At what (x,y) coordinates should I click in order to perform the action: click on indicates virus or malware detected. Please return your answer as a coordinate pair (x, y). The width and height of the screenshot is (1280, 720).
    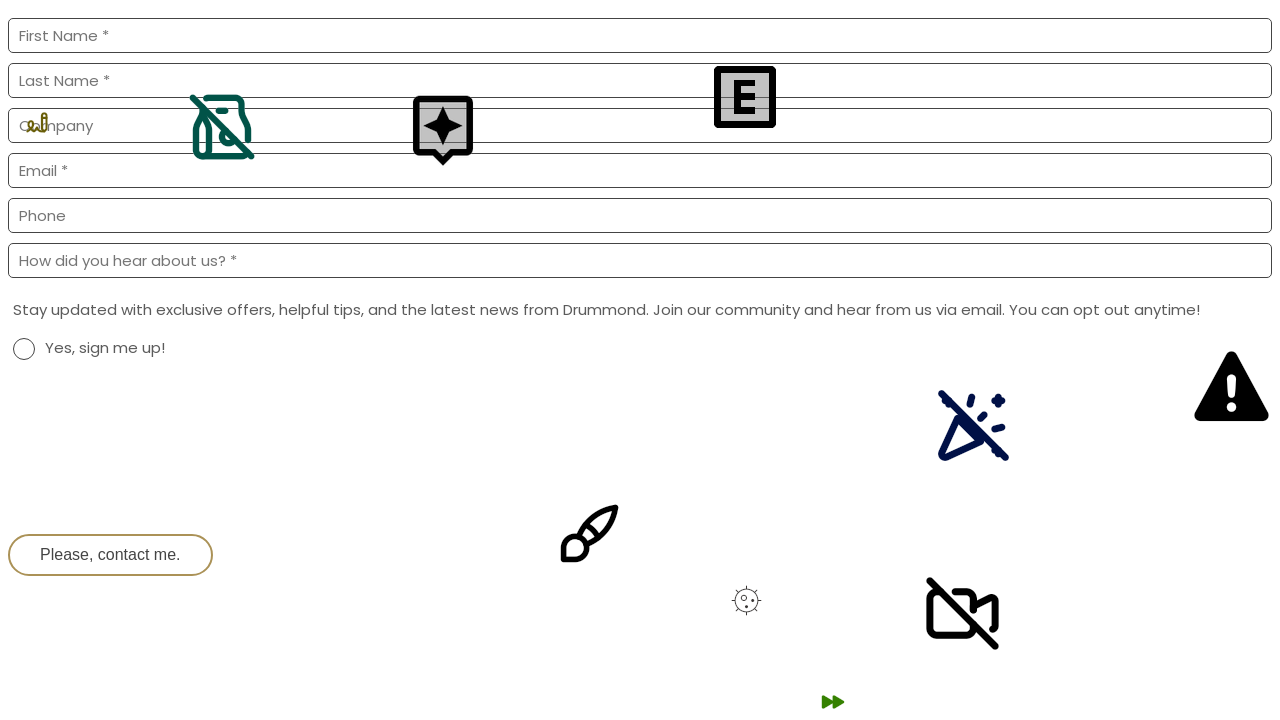
    Looking at the image, I should click on (746, 600).